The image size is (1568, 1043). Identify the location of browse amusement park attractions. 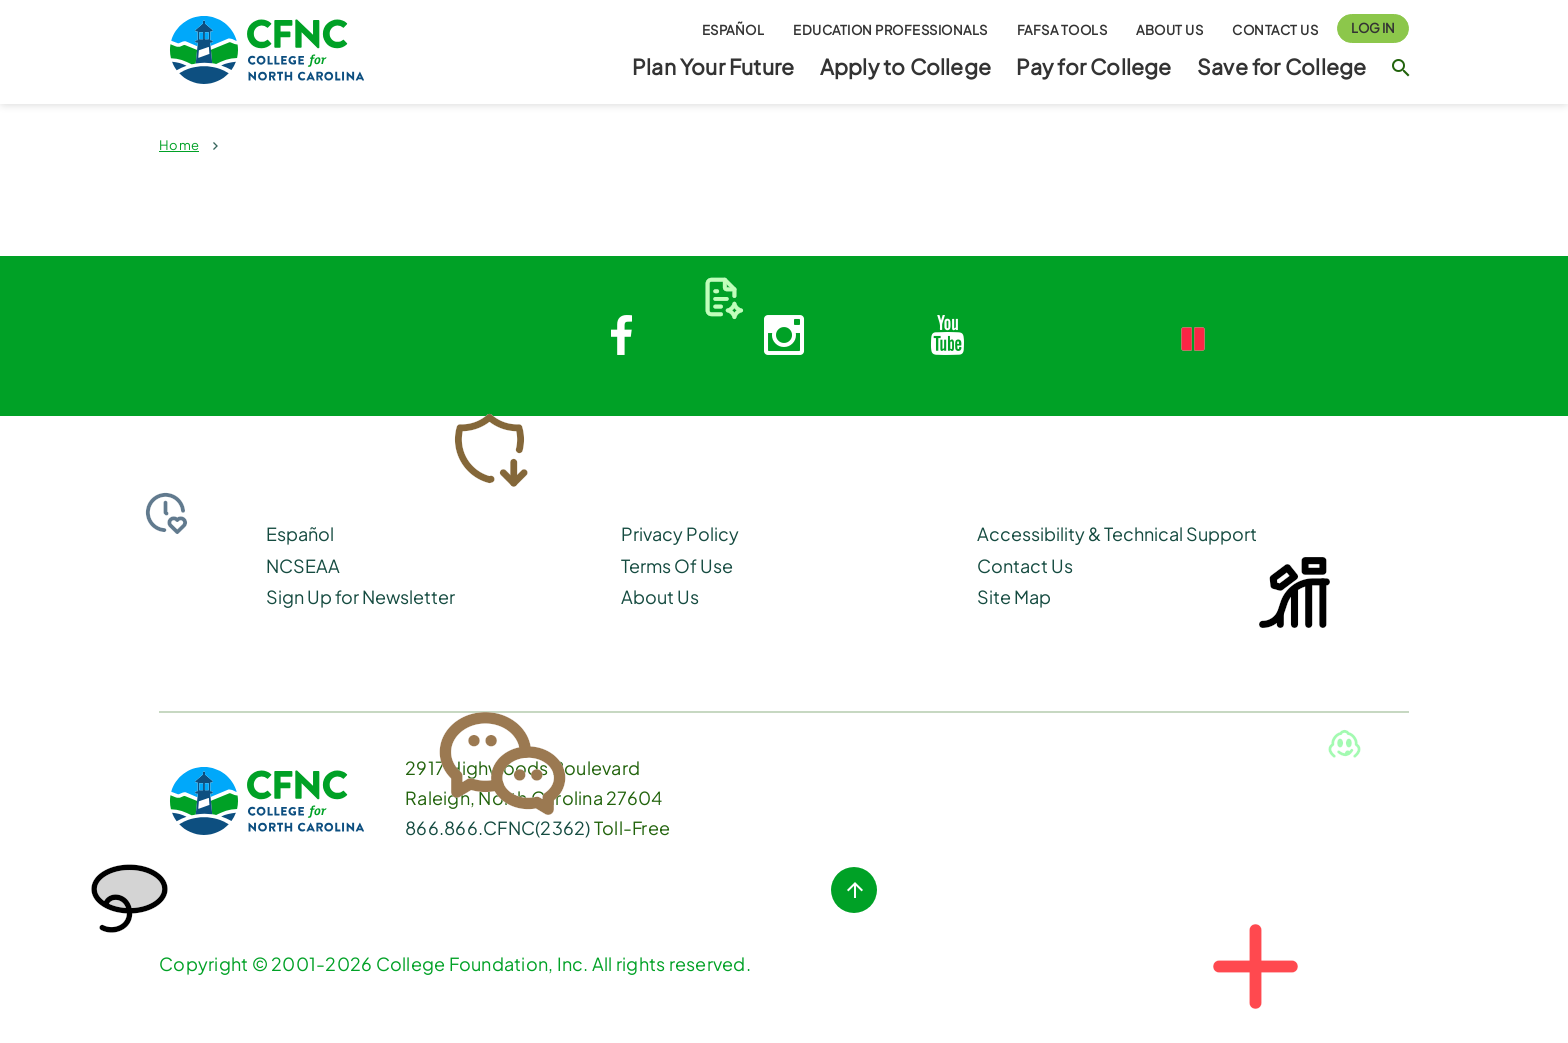
(1294, 592).